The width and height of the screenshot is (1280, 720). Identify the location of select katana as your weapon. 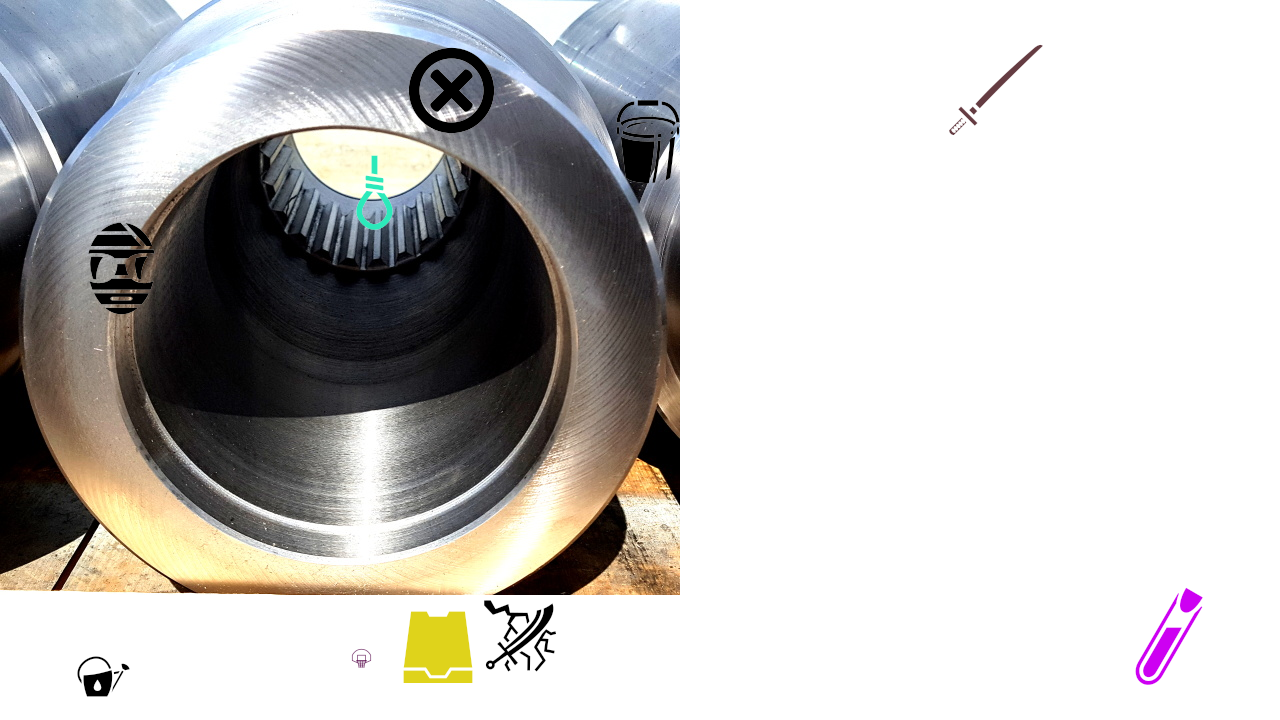
(996, 90).